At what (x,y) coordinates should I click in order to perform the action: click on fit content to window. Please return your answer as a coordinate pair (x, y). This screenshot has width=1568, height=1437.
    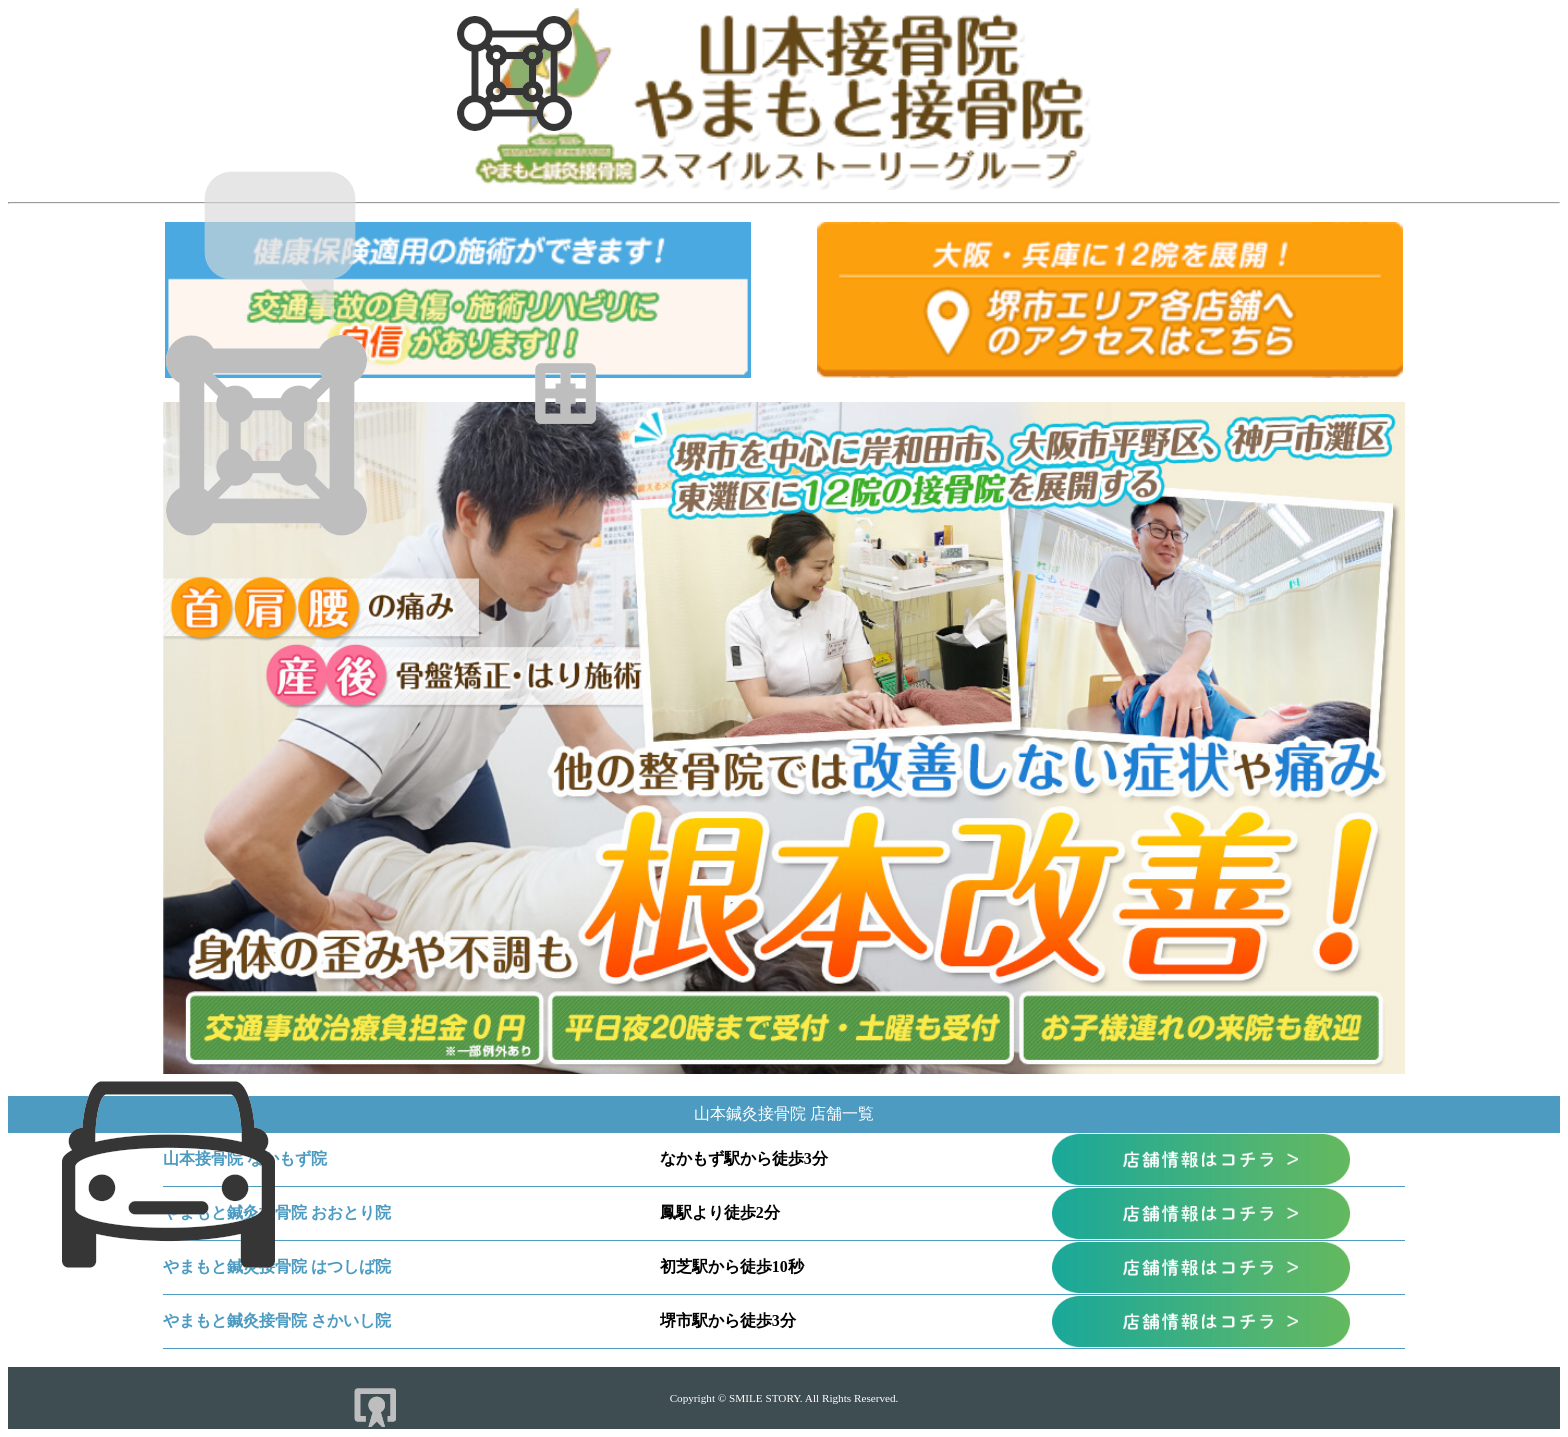
    Looking at the image, I should click on (565, 393).